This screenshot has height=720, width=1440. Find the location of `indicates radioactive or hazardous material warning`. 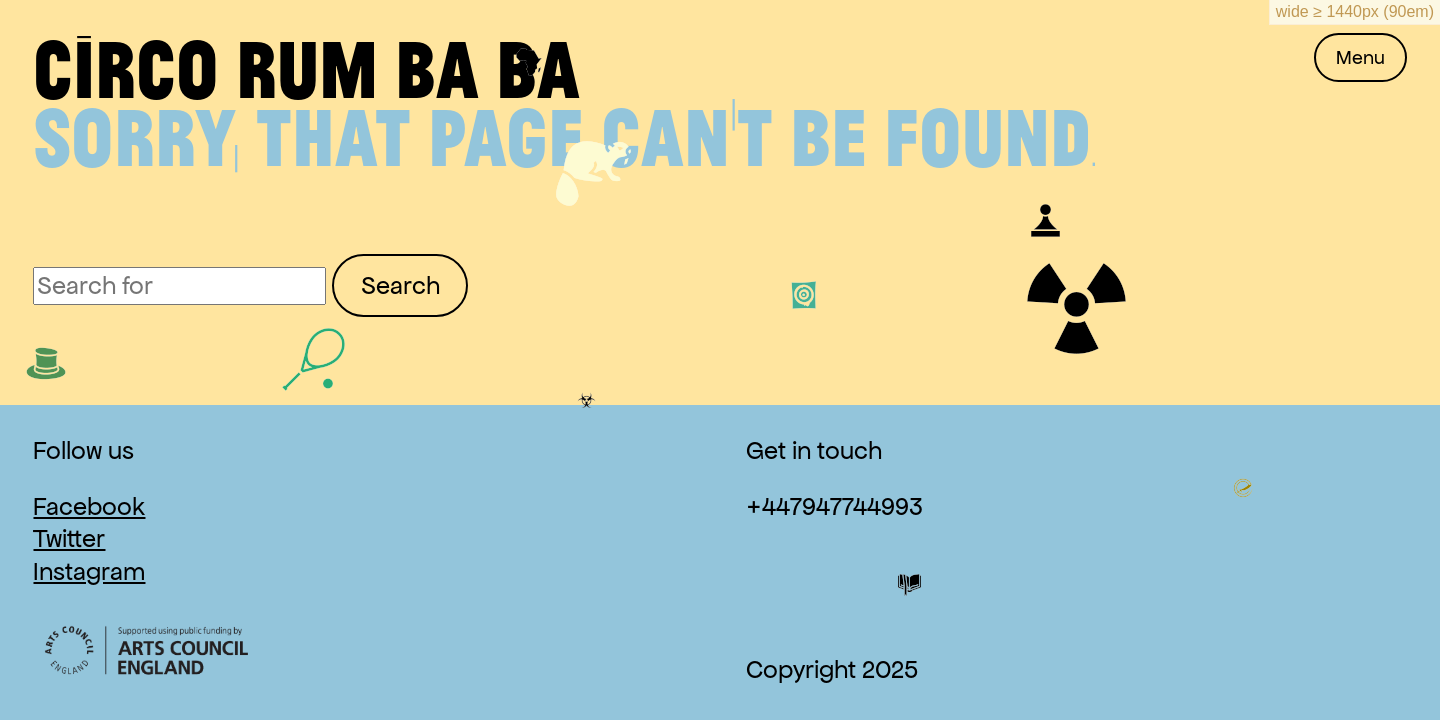

indicates radioactive or hazardous material warning is located at coordinates (1076, 308).